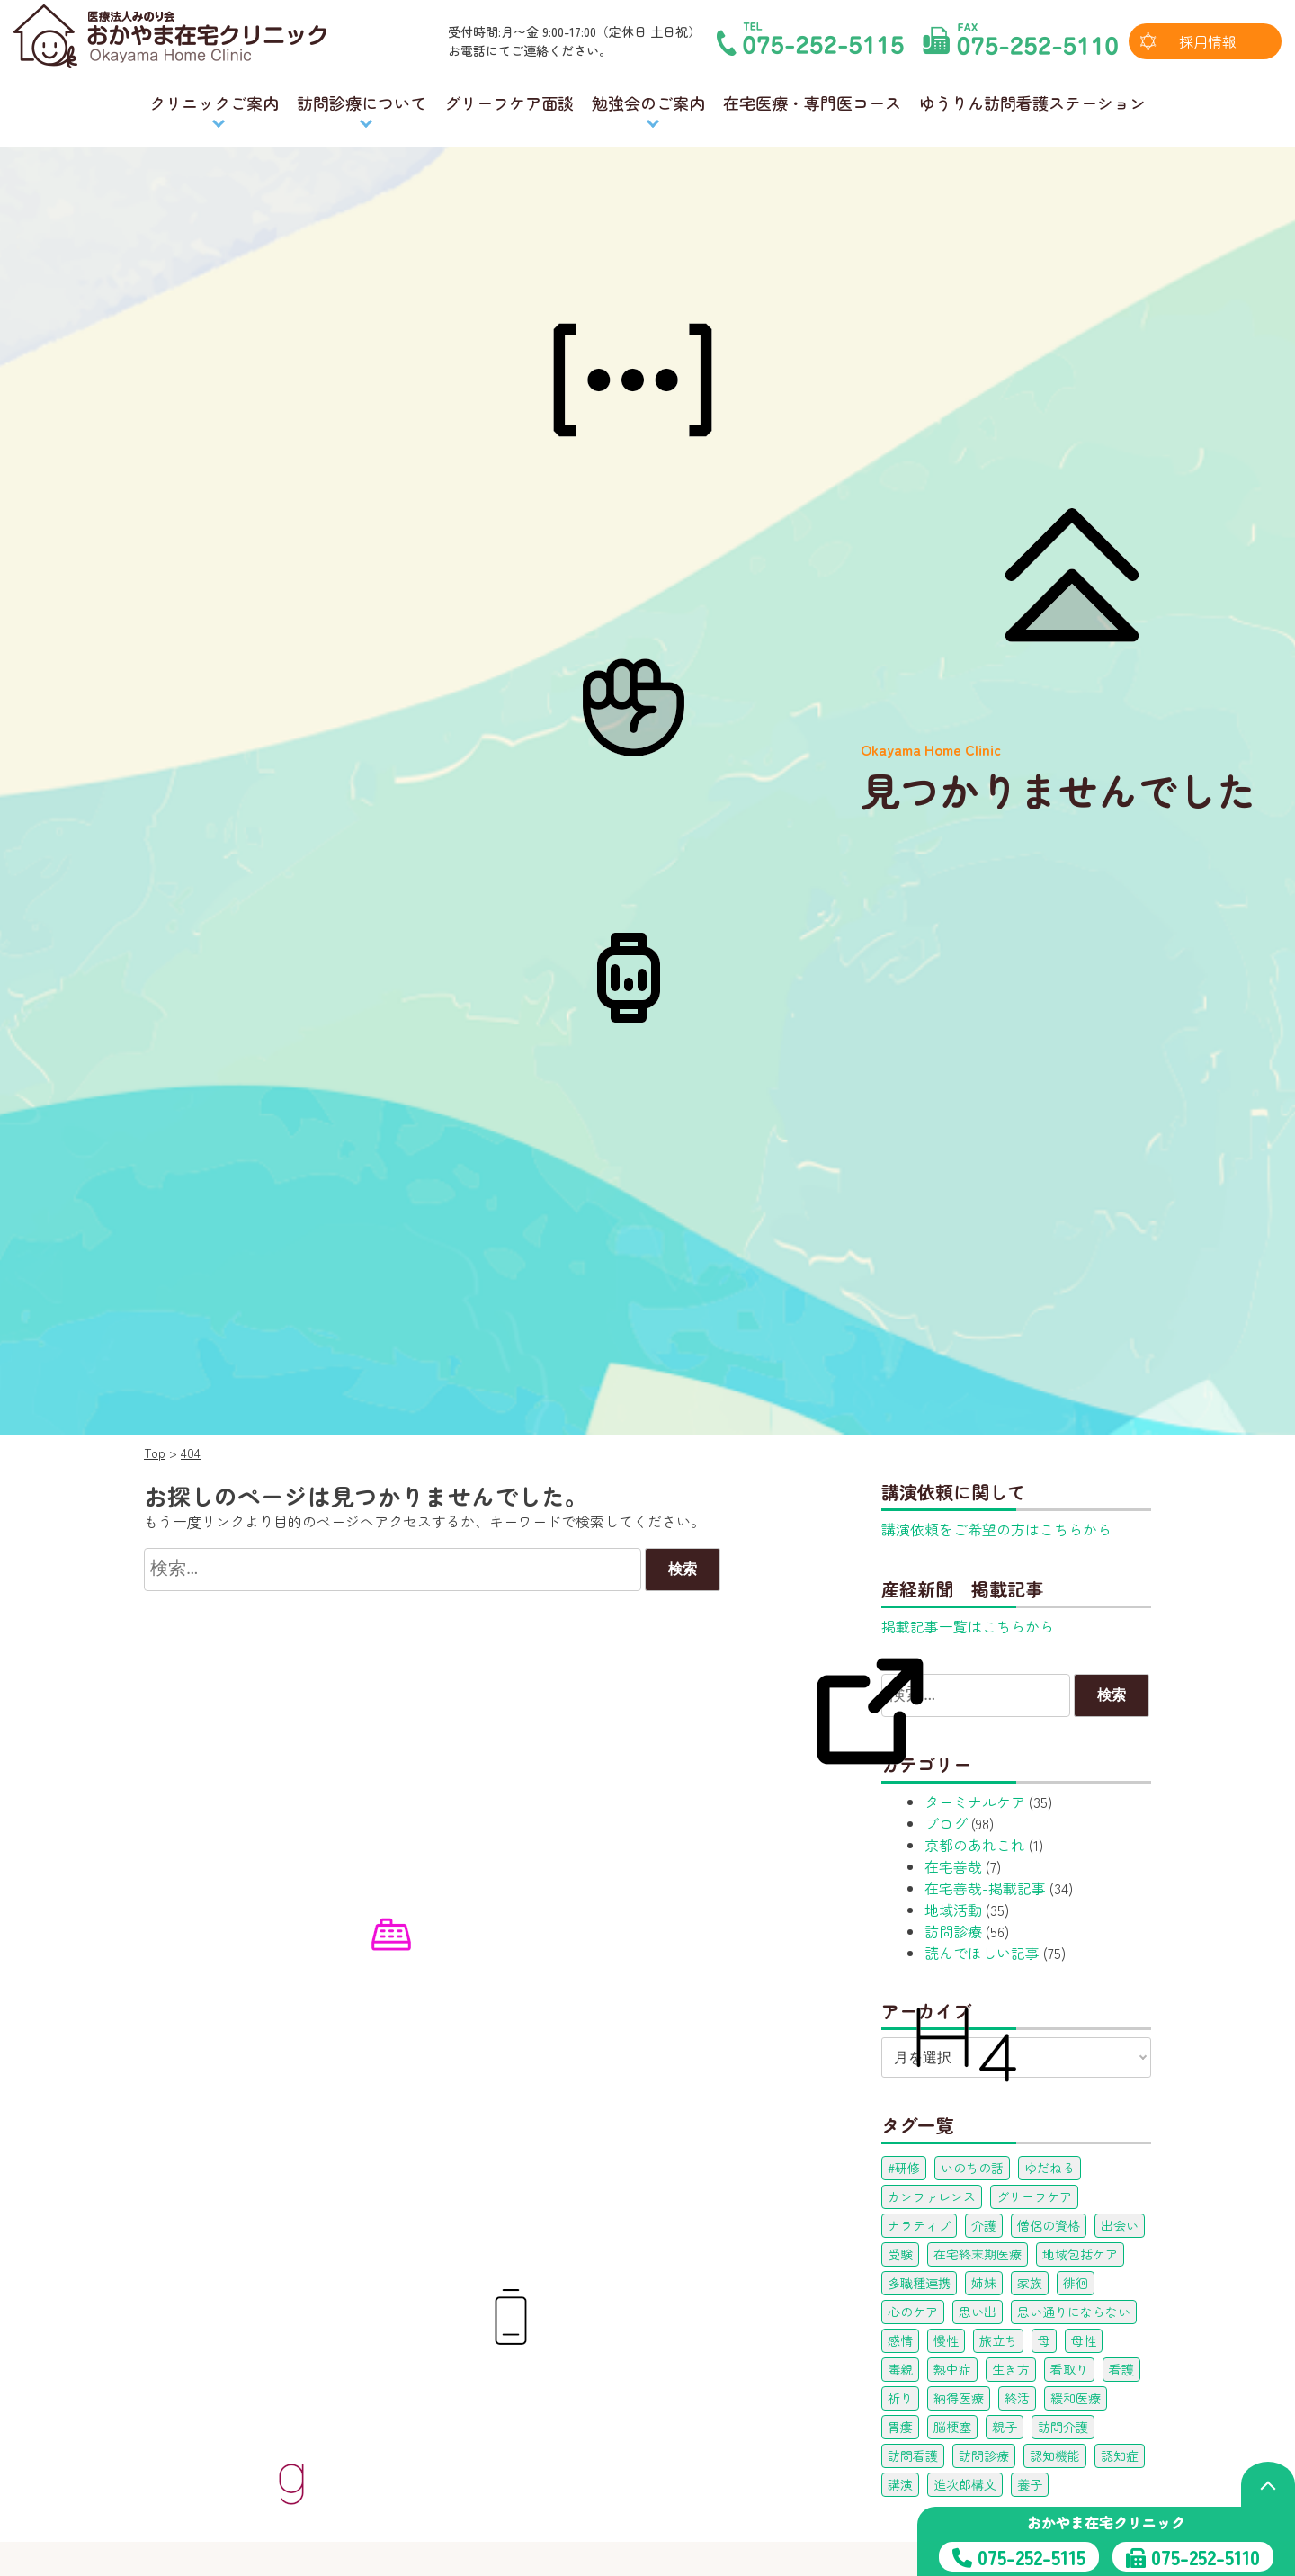 The image size is (1295, 2576). I want to click on open Goodreads app, so click(291, 2484).